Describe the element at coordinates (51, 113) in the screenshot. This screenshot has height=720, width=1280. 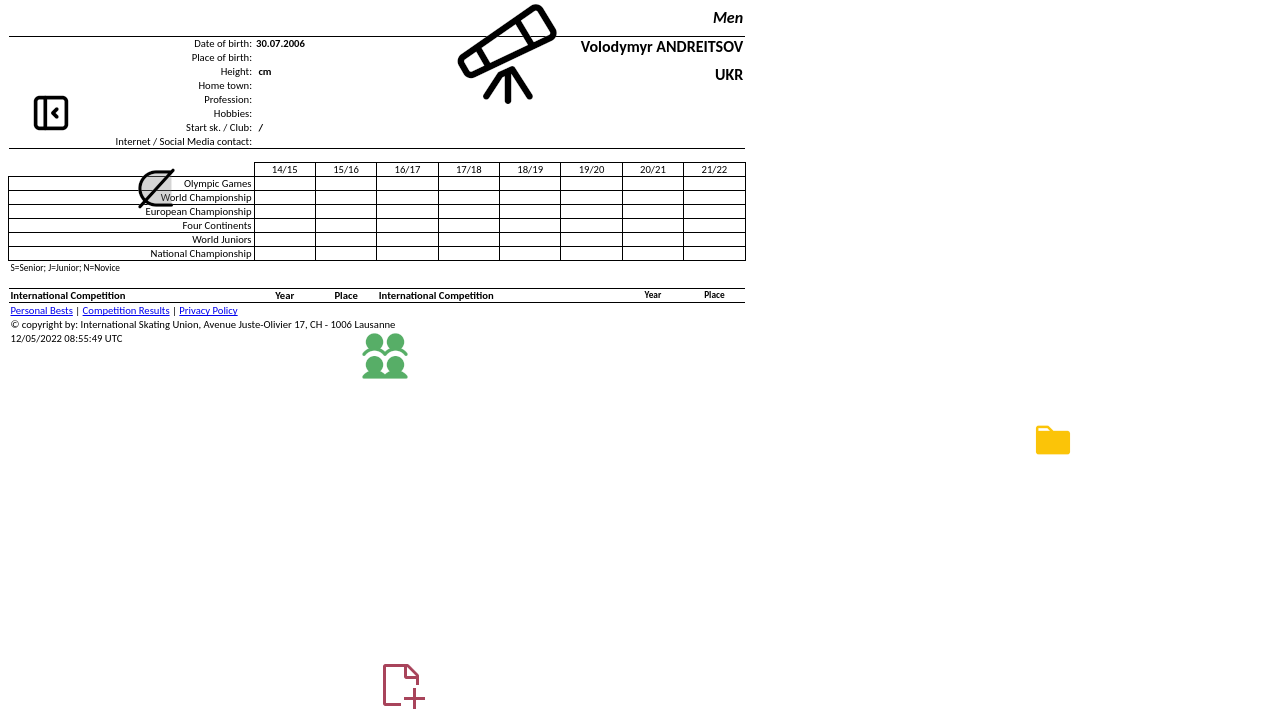
I see `collapse the left sidebar` at that location.